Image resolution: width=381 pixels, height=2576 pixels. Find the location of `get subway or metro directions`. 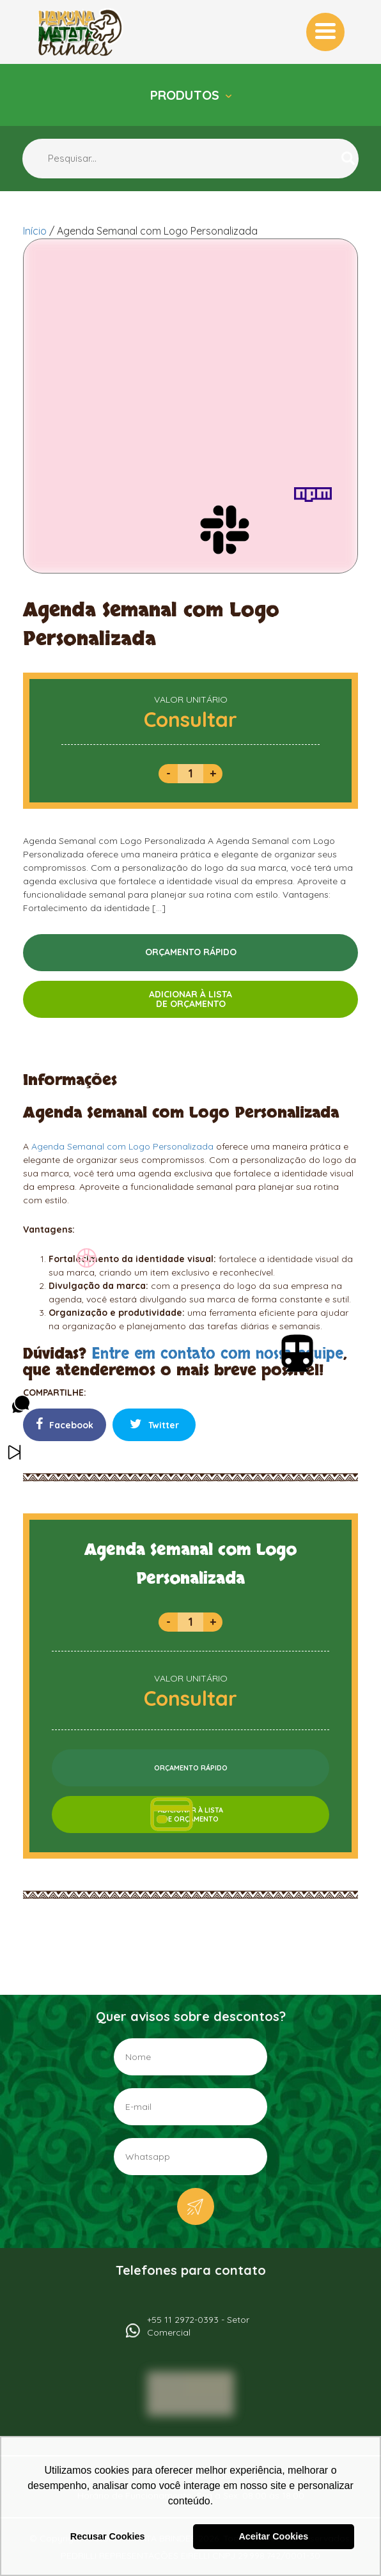

get subway or metro directions is located at coordinates (297, 1354).